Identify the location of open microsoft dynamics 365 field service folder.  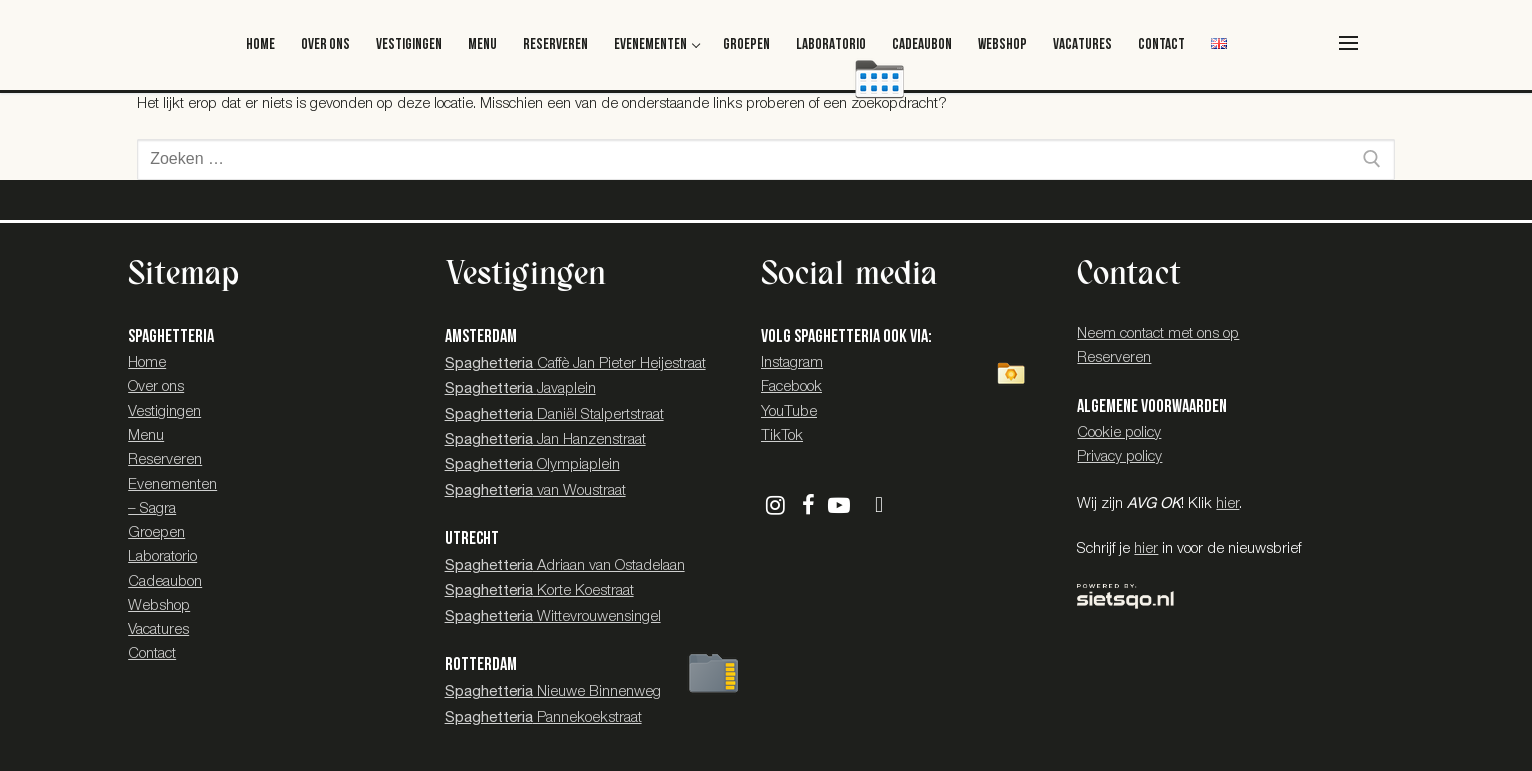
(1011, 374).